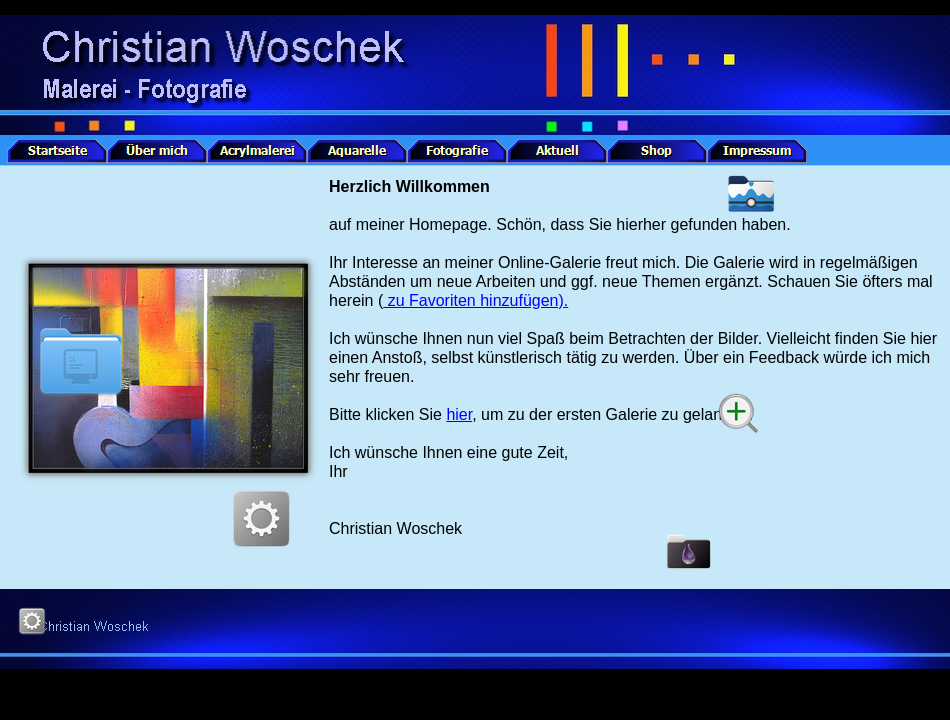 The width and height of the screenshot is (950, 720). Describe the element at coordinates (81, 361) in the screenshot. I see `open PC or windows computer folder` at that location.